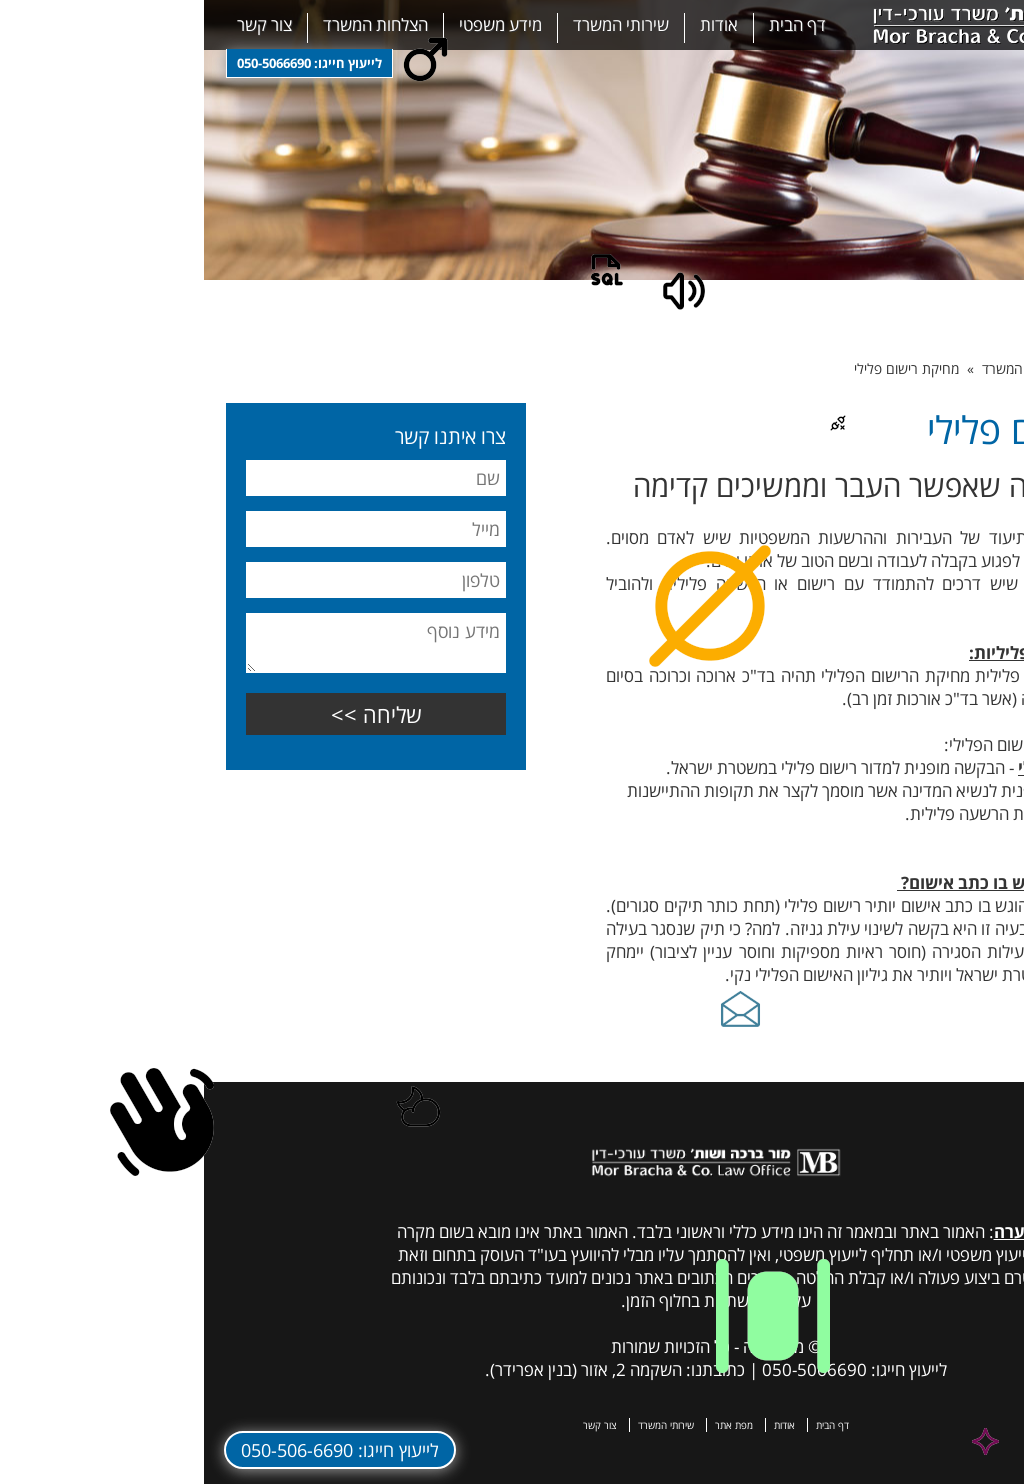  Describe the element at coordinates (710, 606) in the screenshot. I see `calculate average value` at that location.